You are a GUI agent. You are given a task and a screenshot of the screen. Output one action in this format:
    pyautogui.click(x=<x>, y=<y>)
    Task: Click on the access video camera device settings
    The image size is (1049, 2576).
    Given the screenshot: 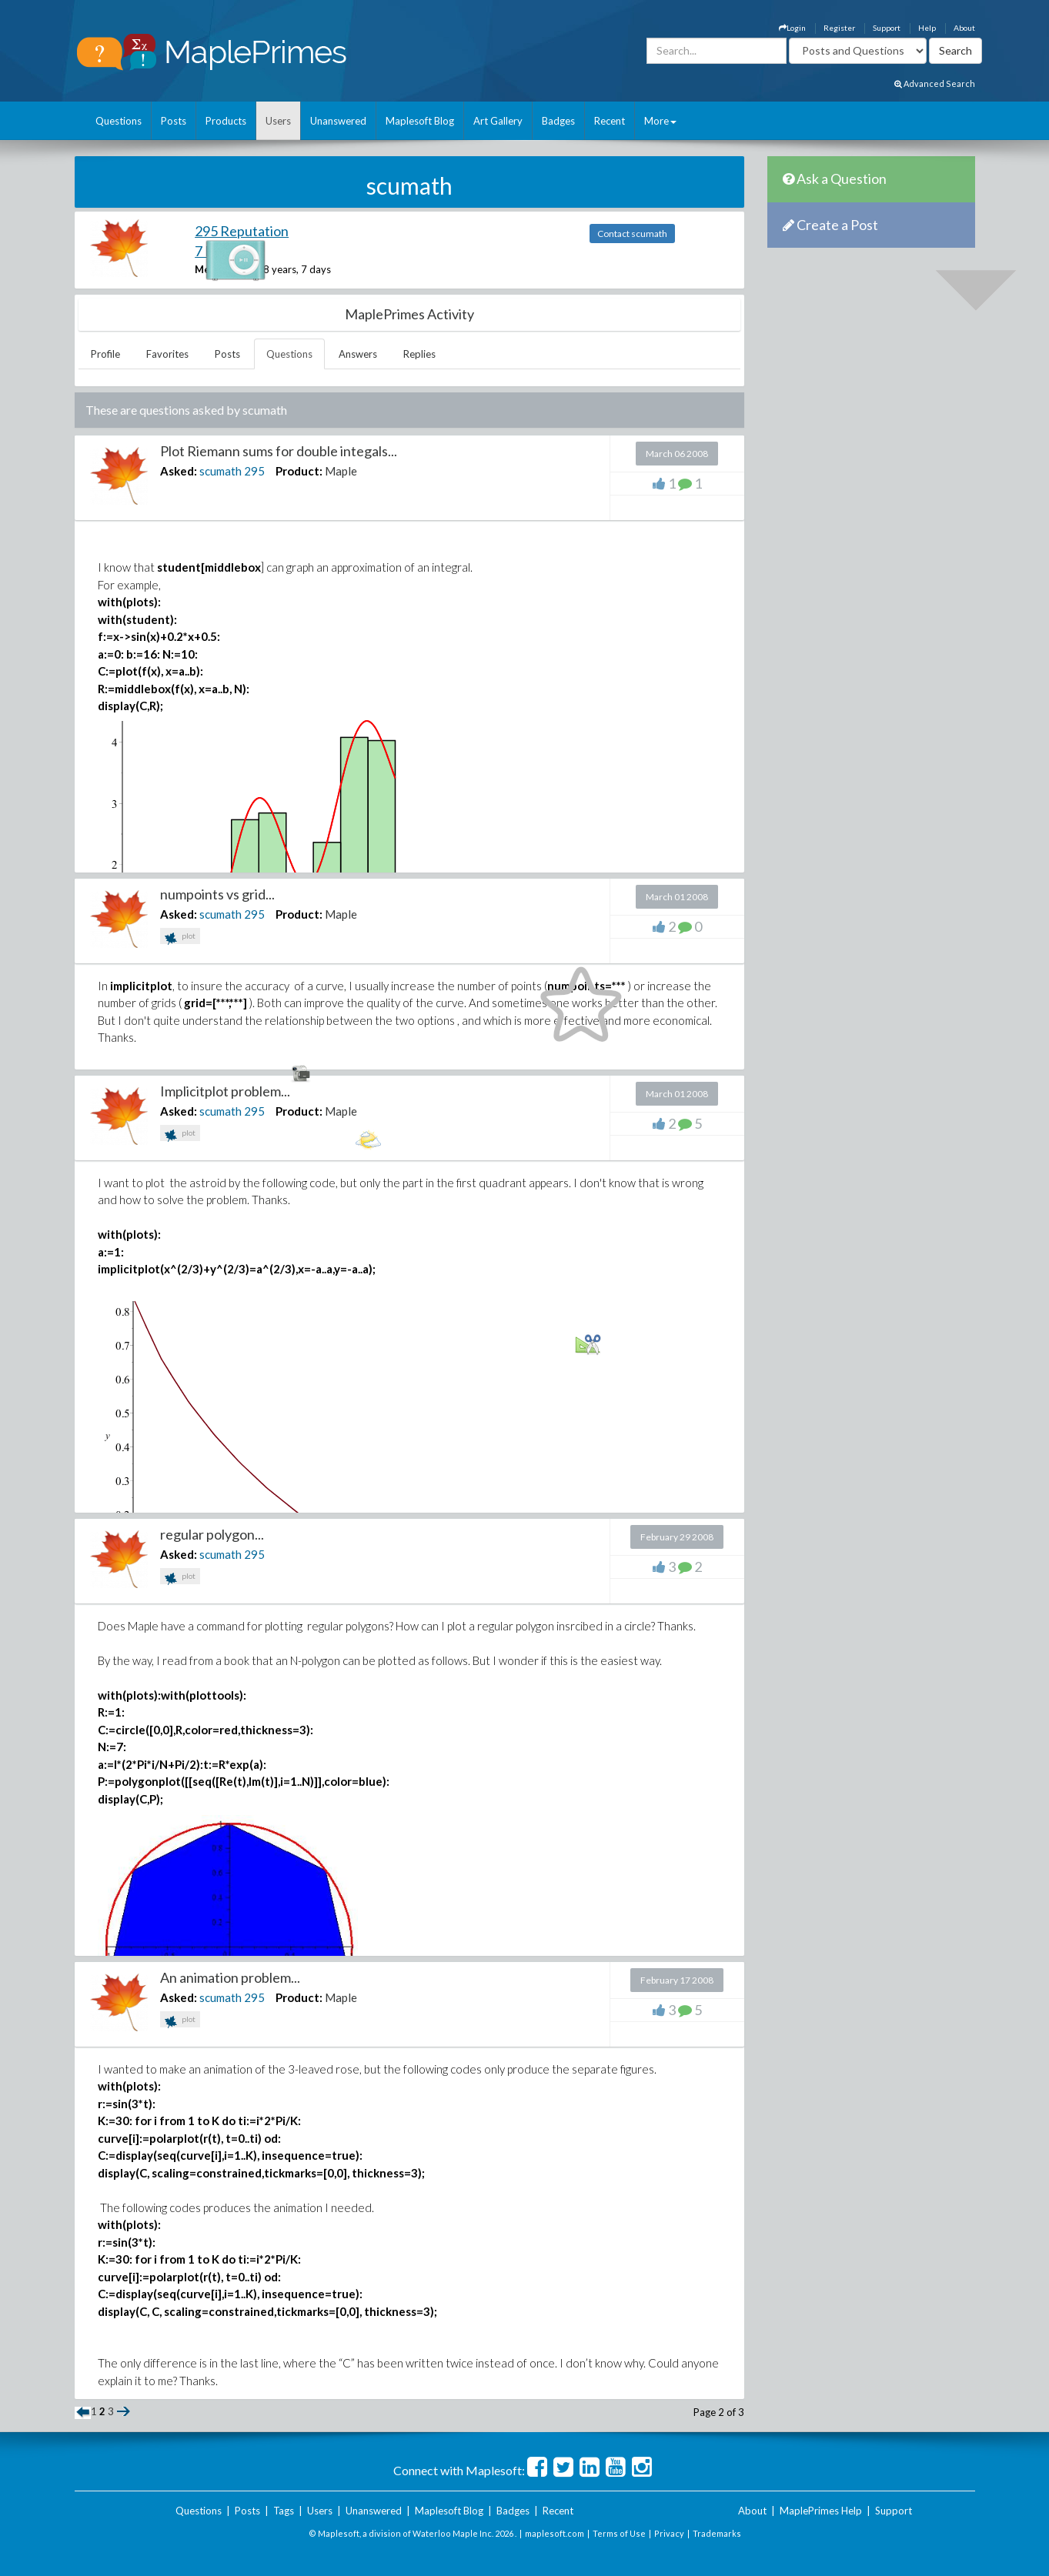 What is the action you would take?
    pyautogui.click(x=300, y=1073)
    